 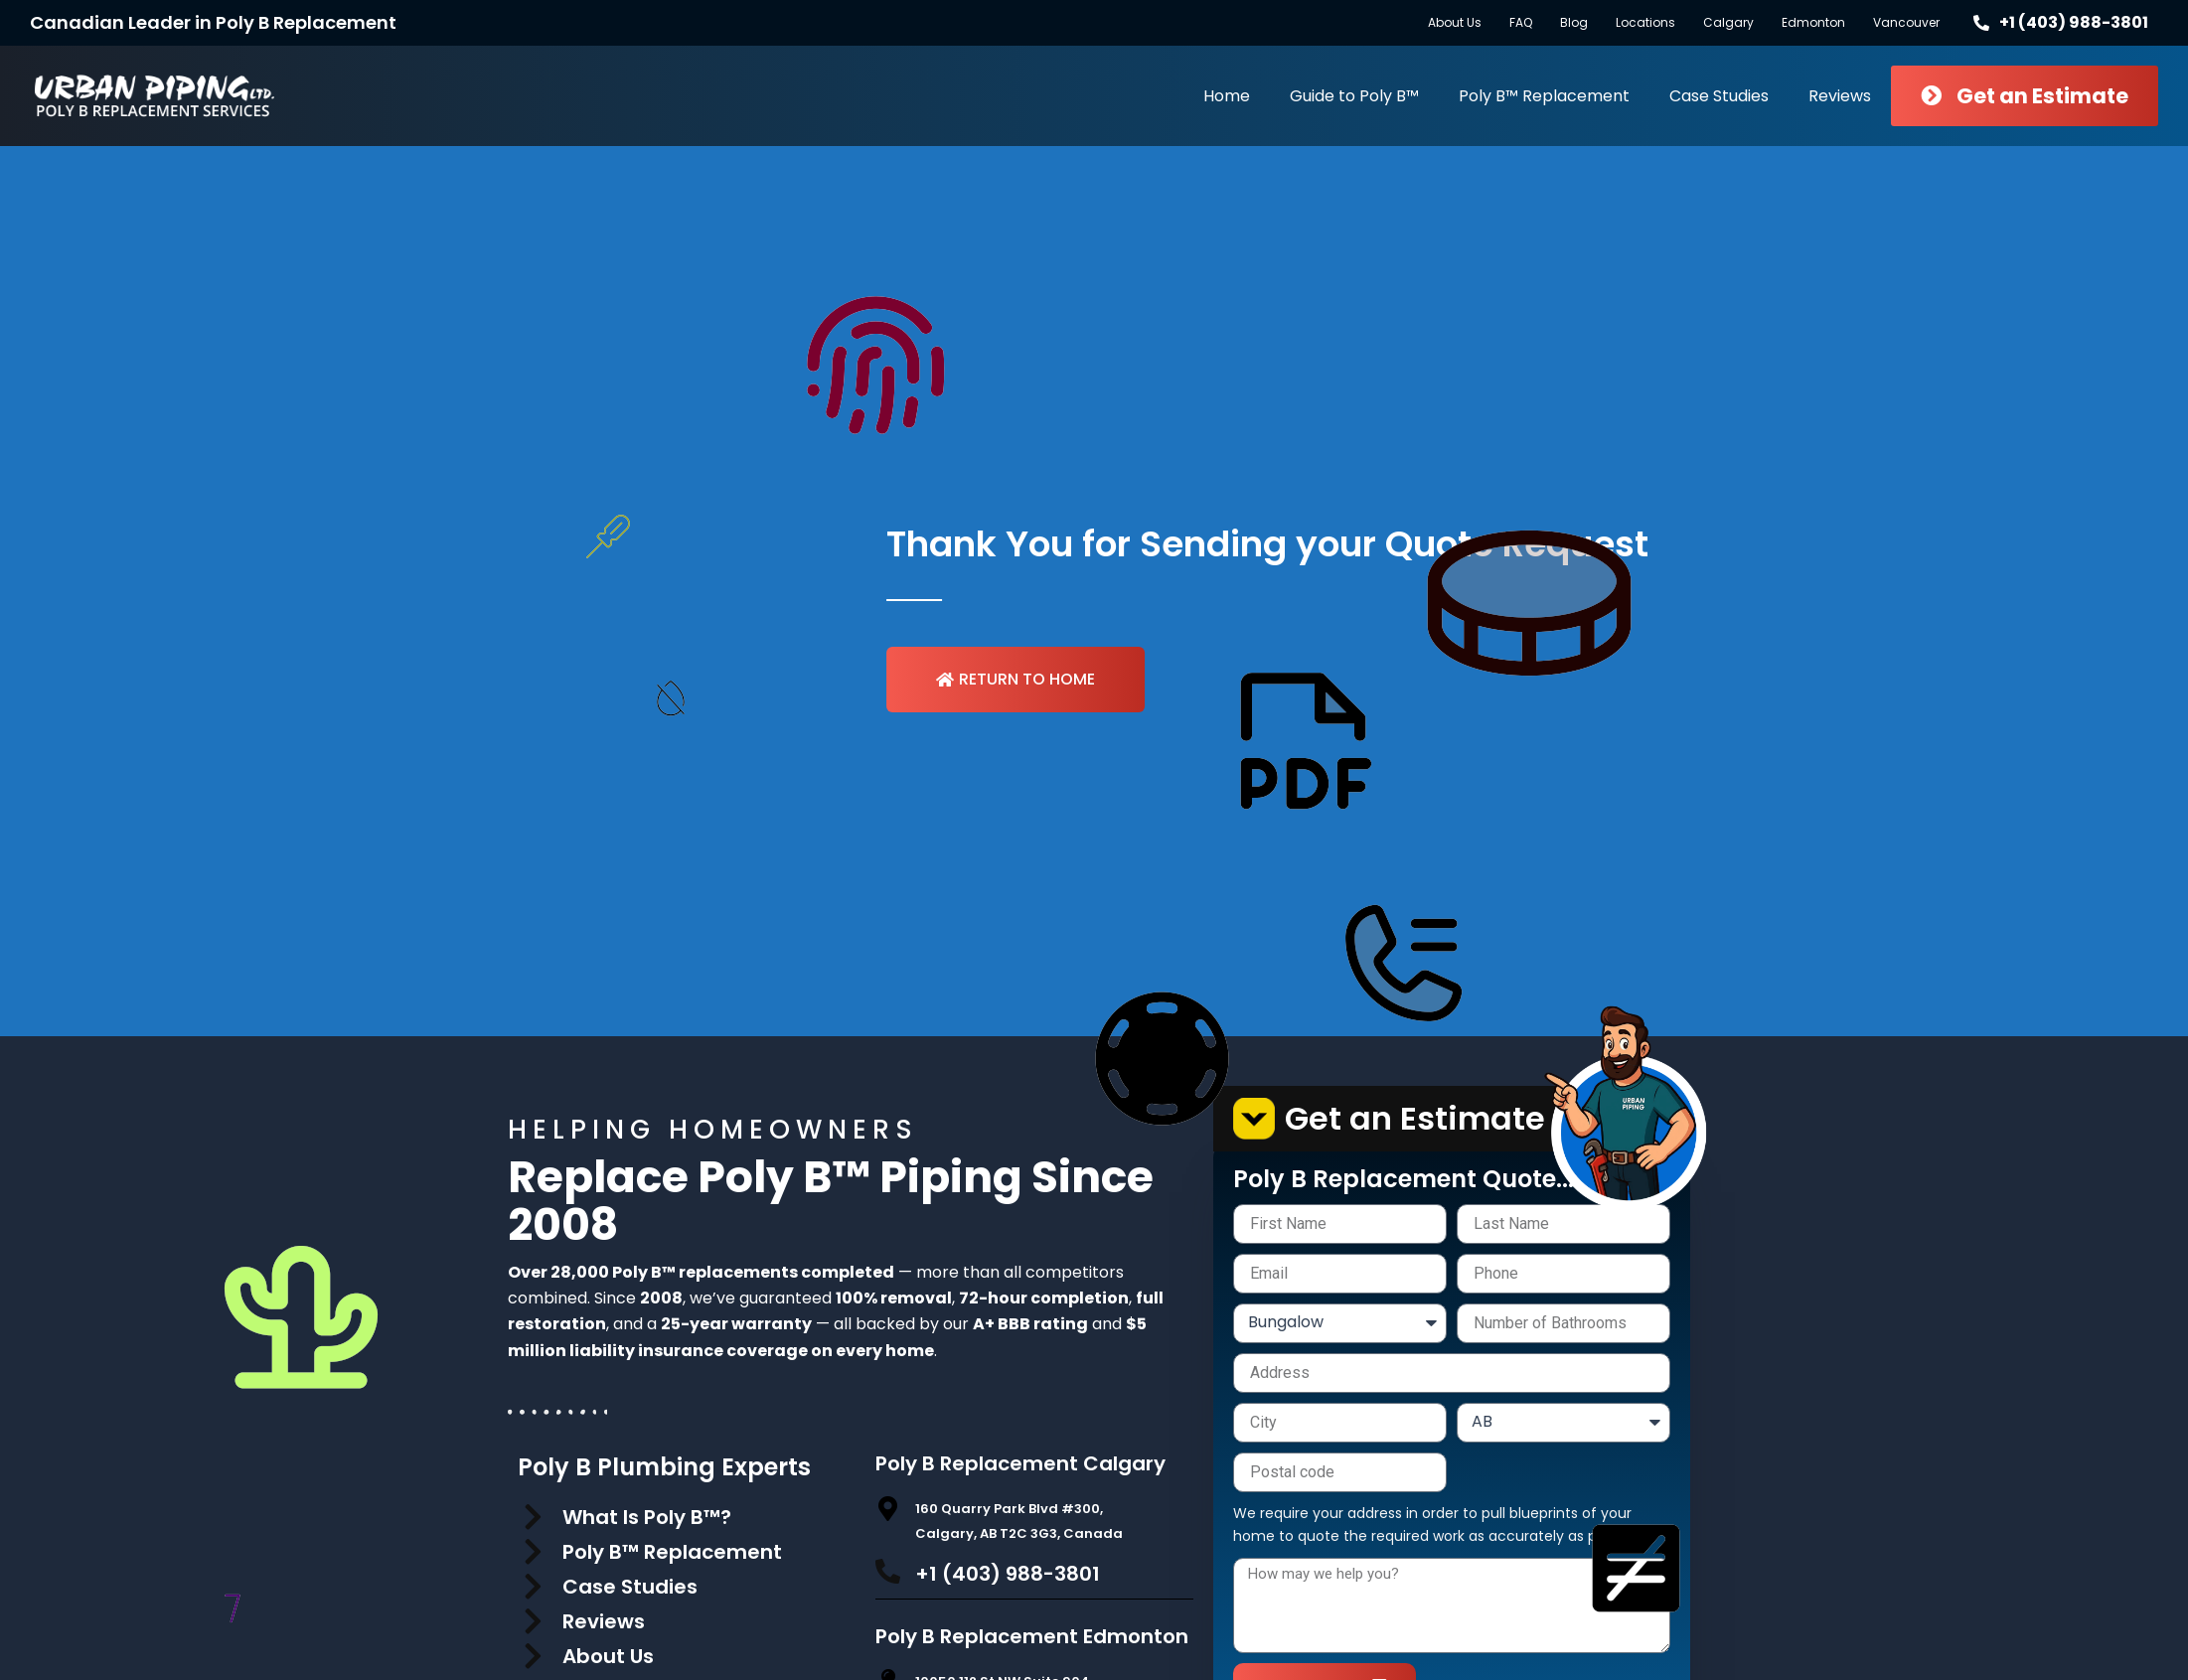 I want to click on indicates loading or processing in progress, so click(x=1162, y=1058).